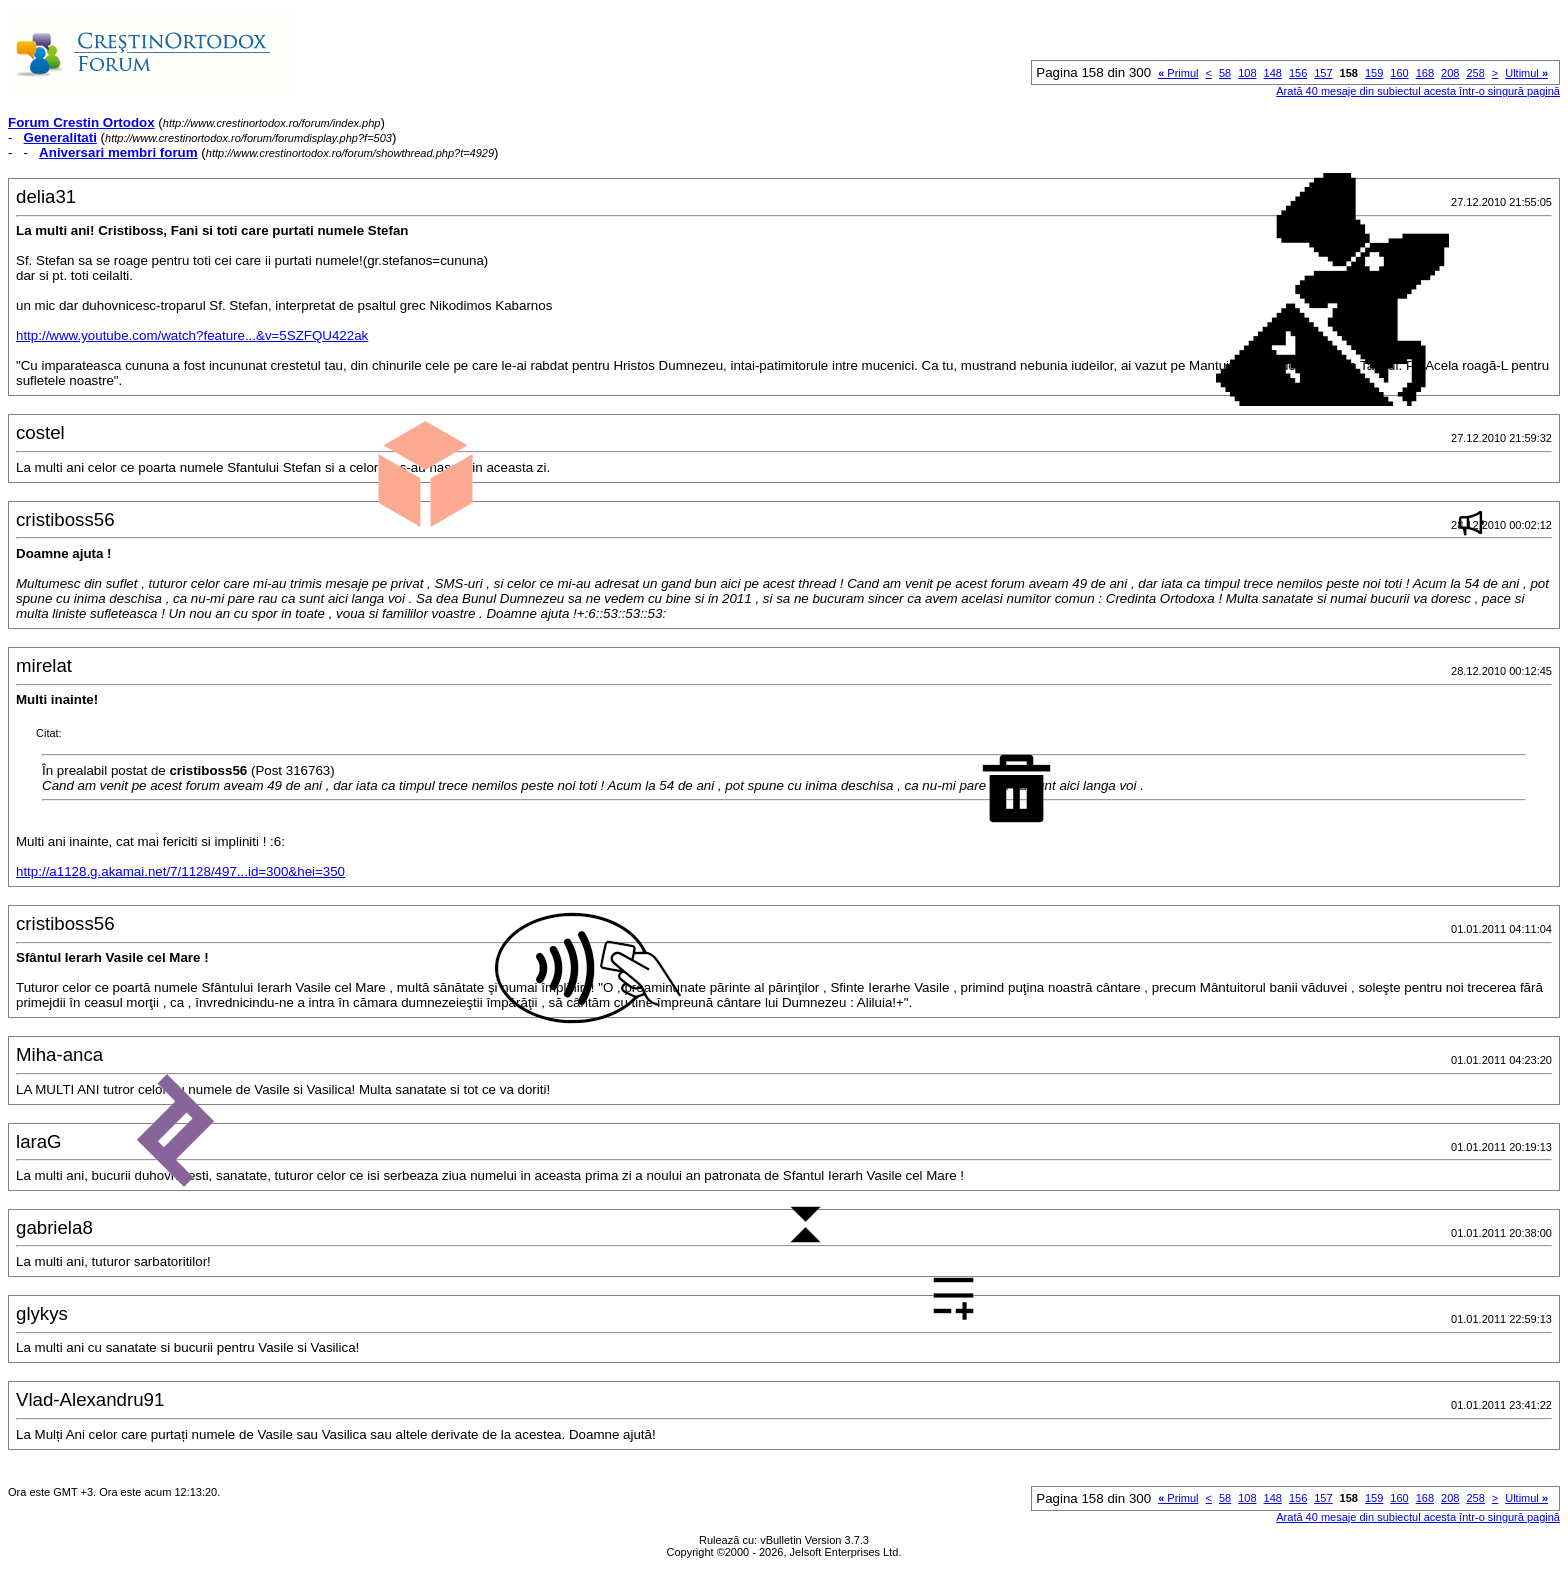 The height and width of the screenshot is (1569, 1568). What do you see at coordinates (1470, 522) in the screenshot?
I see `make an announcement or broadcast` at bounding box center [1470, 522].